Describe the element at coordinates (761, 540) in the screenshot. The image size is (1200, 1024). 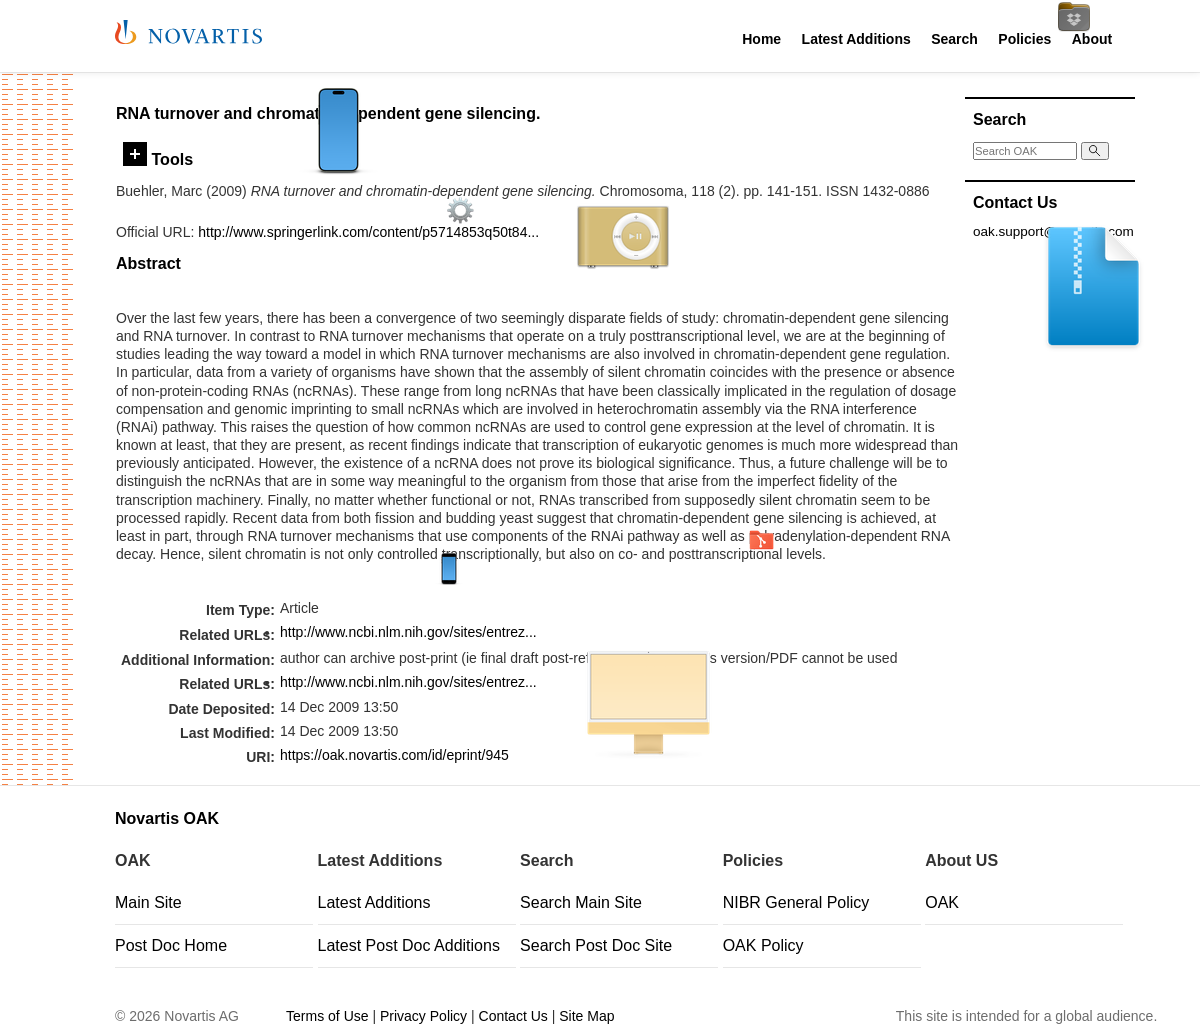
I see `open git repository folder` at that location.